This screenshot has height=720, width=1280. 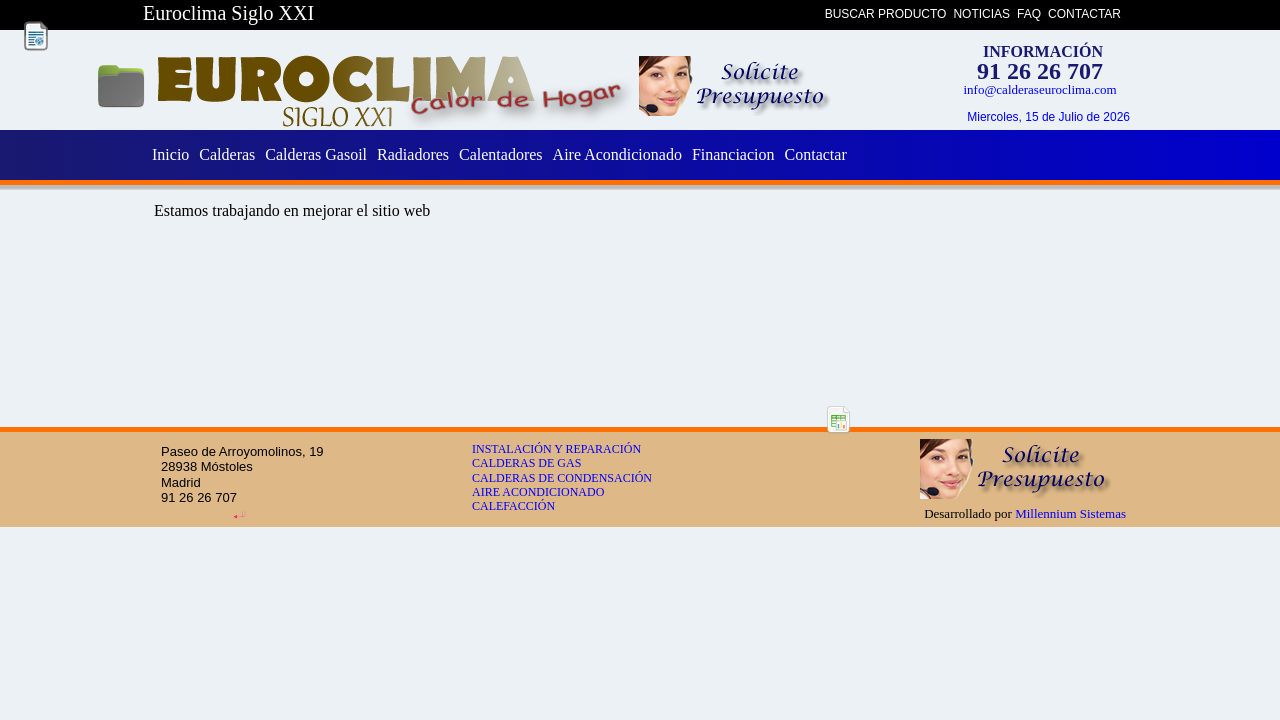 What do you see at coordinates (239, 515) in the screenshot?
I see `reply to all recipients of an email` at bounding box center [239, 515].